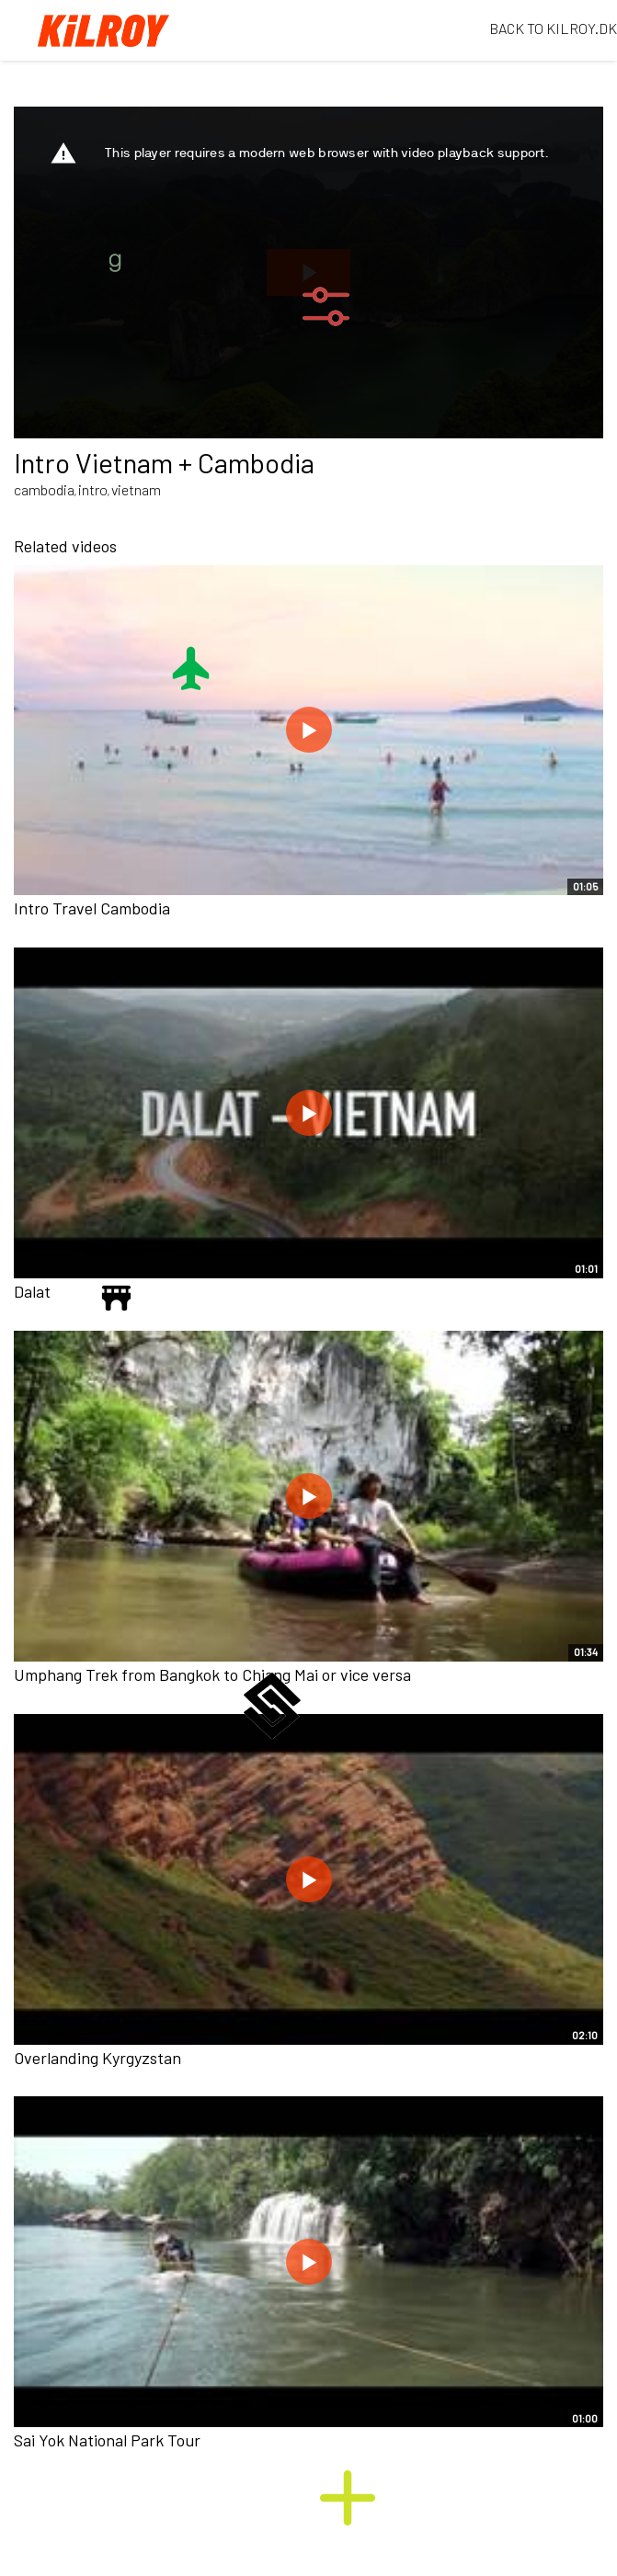  I want to click on book or search for flights, so click(190, 668).